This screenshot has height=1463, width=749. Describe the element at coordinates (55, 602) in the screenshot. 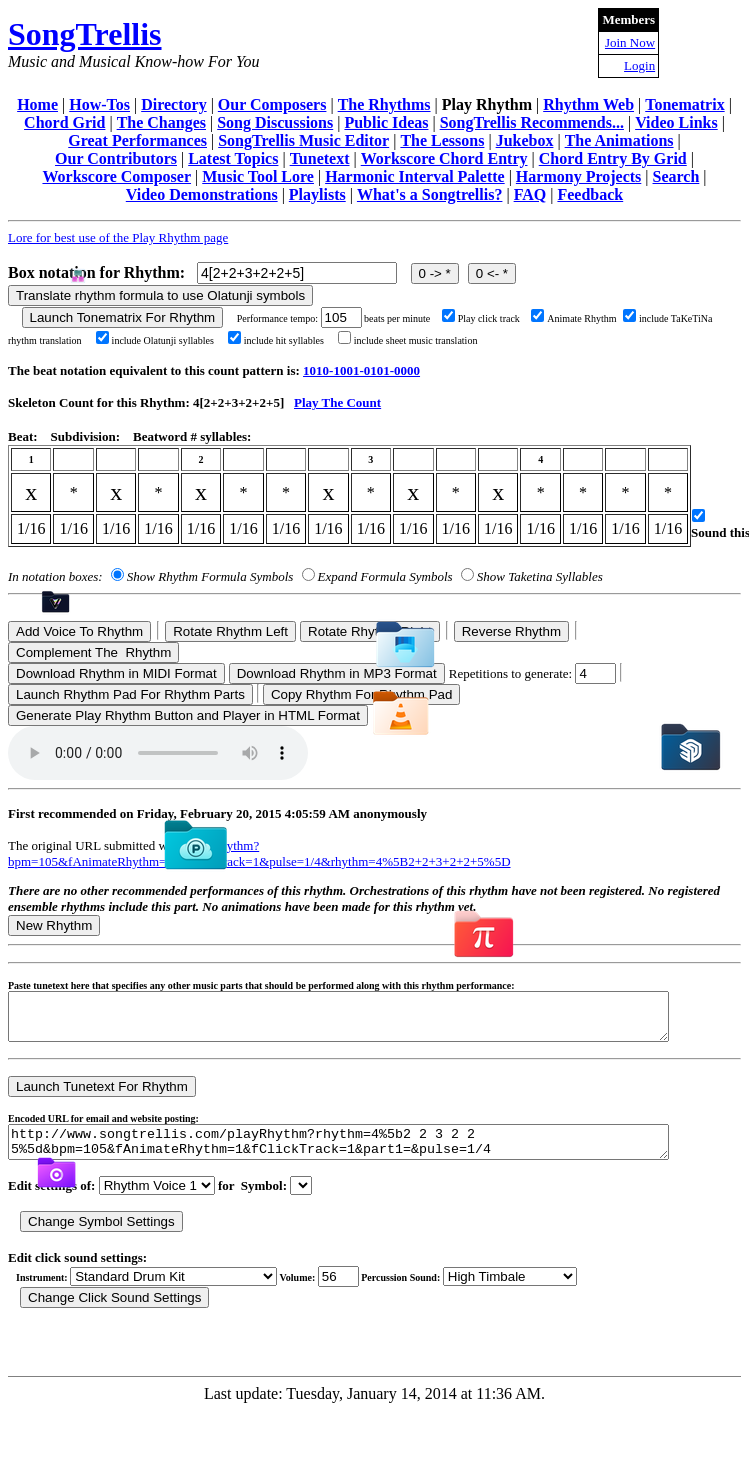

I see `open wondershare videap project files folder` at that location.